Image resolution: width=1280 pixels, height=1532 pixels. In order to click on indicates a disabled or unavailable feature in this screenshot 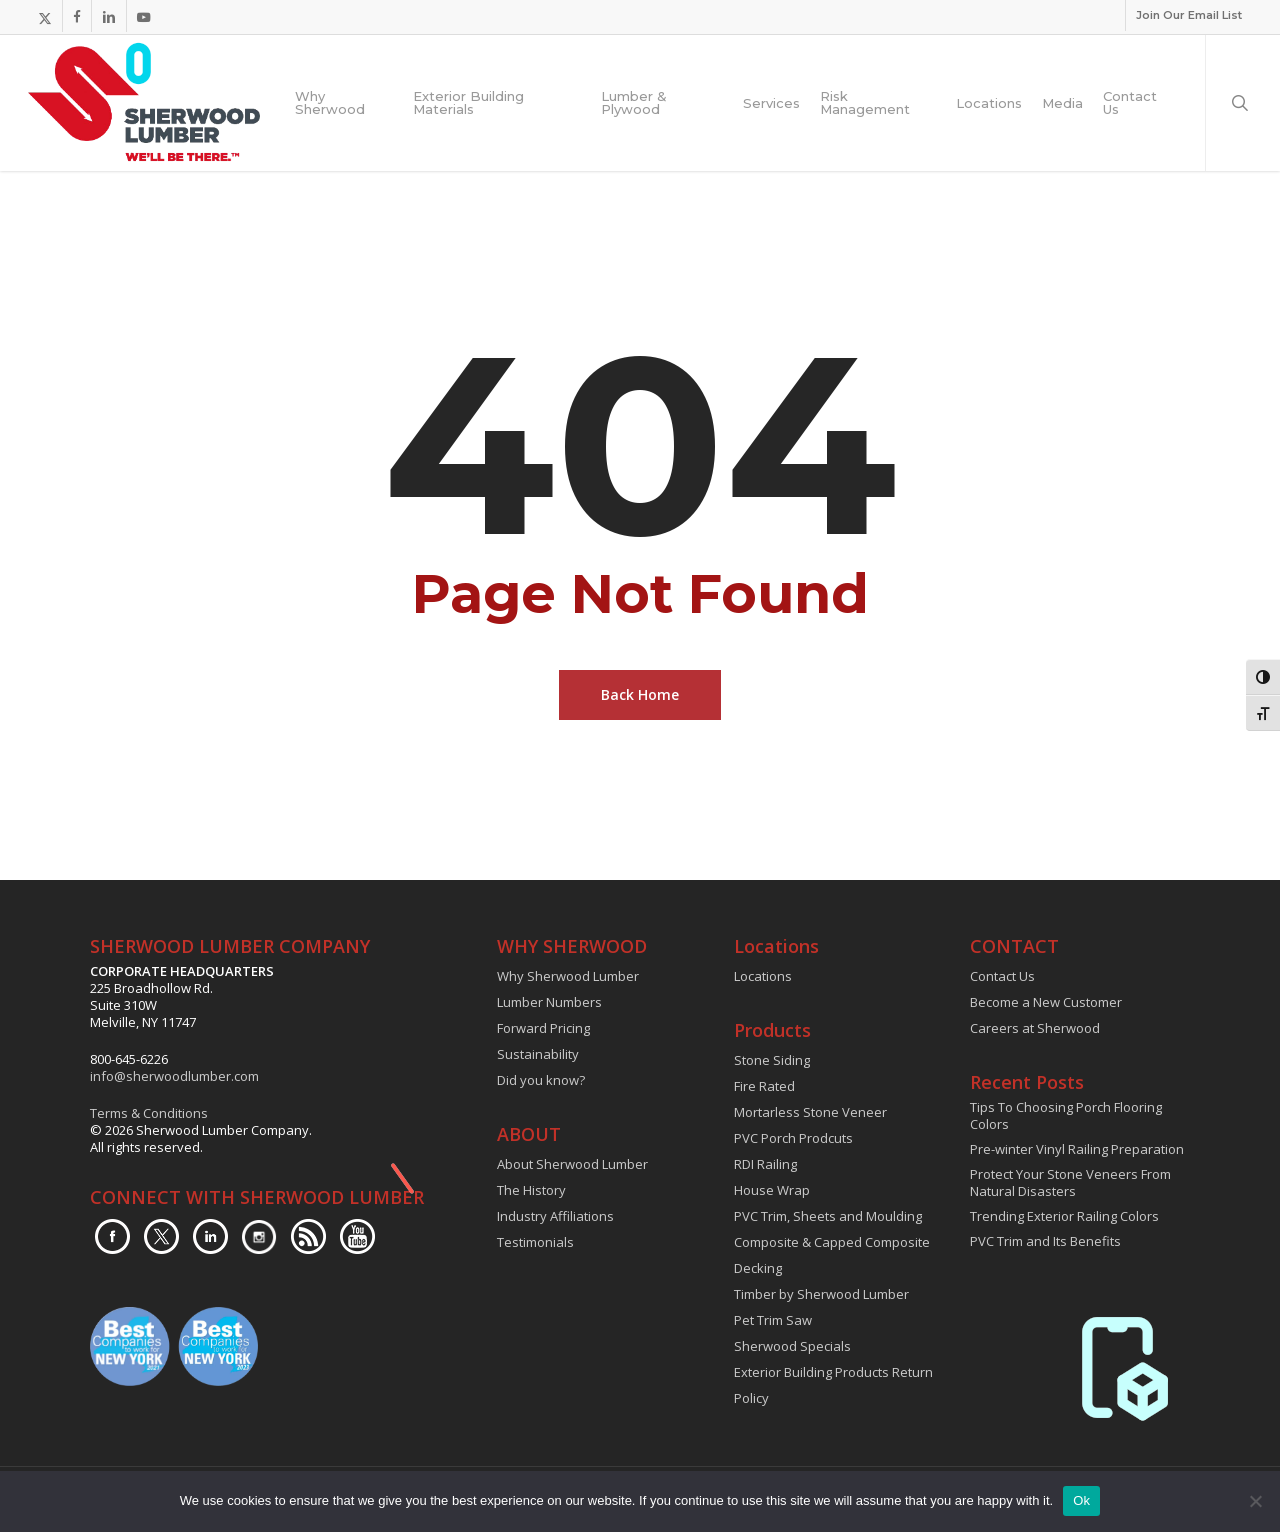, I will do `click(402, 1178)`.